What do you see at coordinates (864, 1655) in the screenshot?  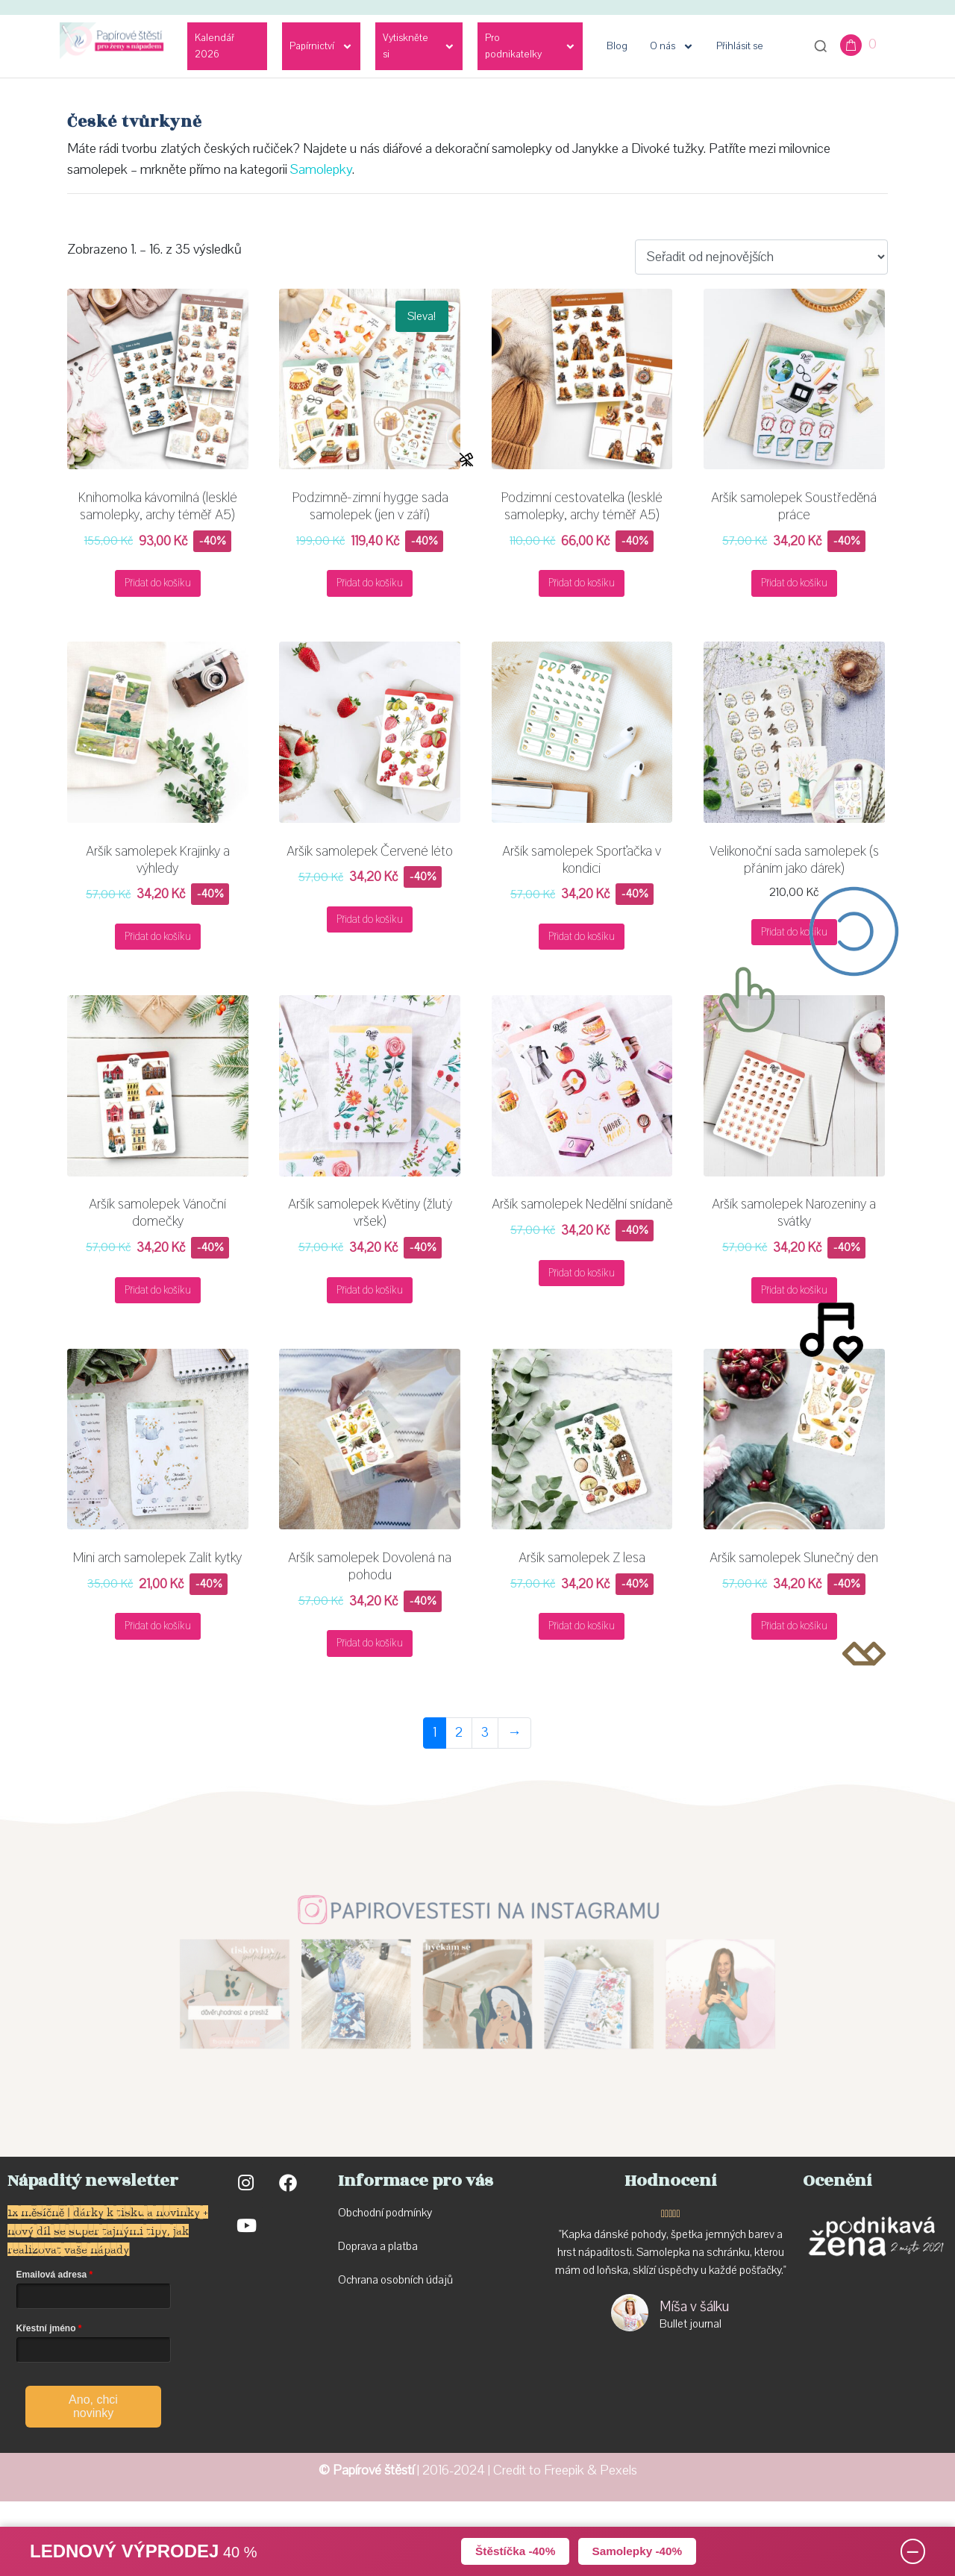 I see `alpine.js framework logo` at bounding box center [864, 1655].